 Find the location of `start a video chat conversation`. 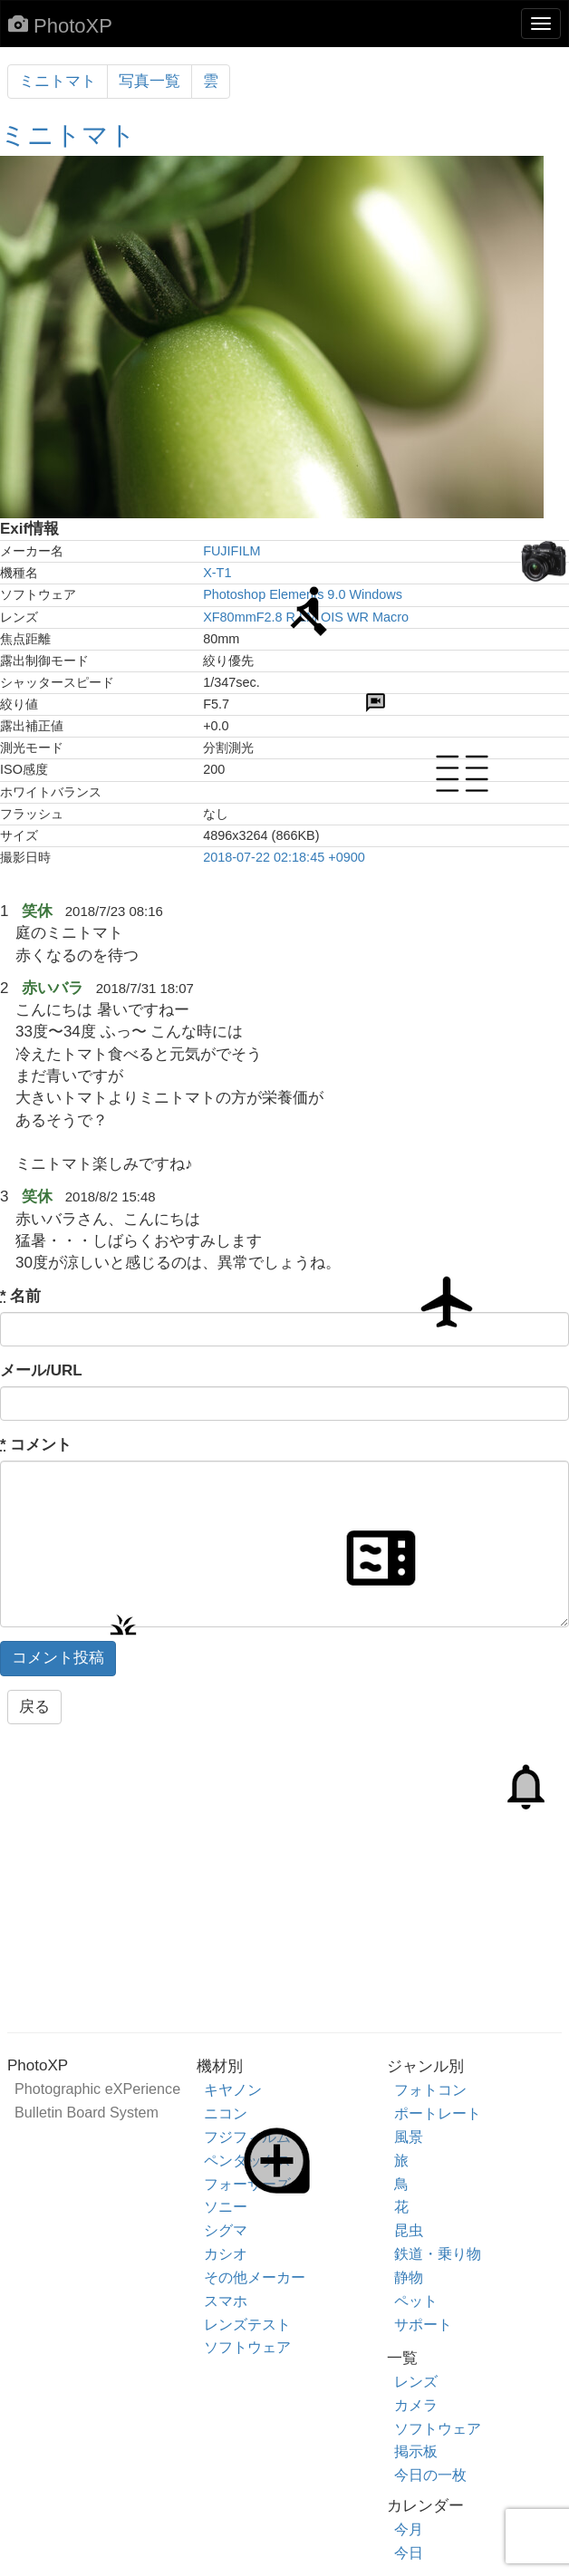

start a video chat conversation is located at coordinates (375, 702).